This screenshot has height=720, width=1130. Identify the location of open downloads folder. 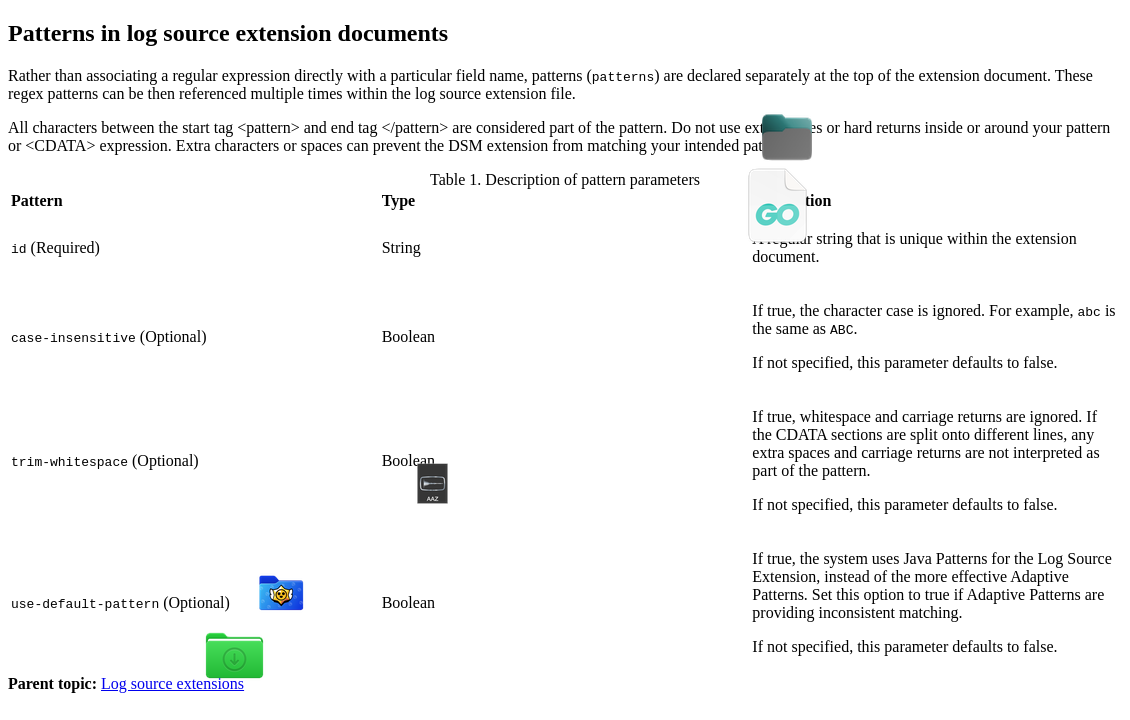
(234, 655).